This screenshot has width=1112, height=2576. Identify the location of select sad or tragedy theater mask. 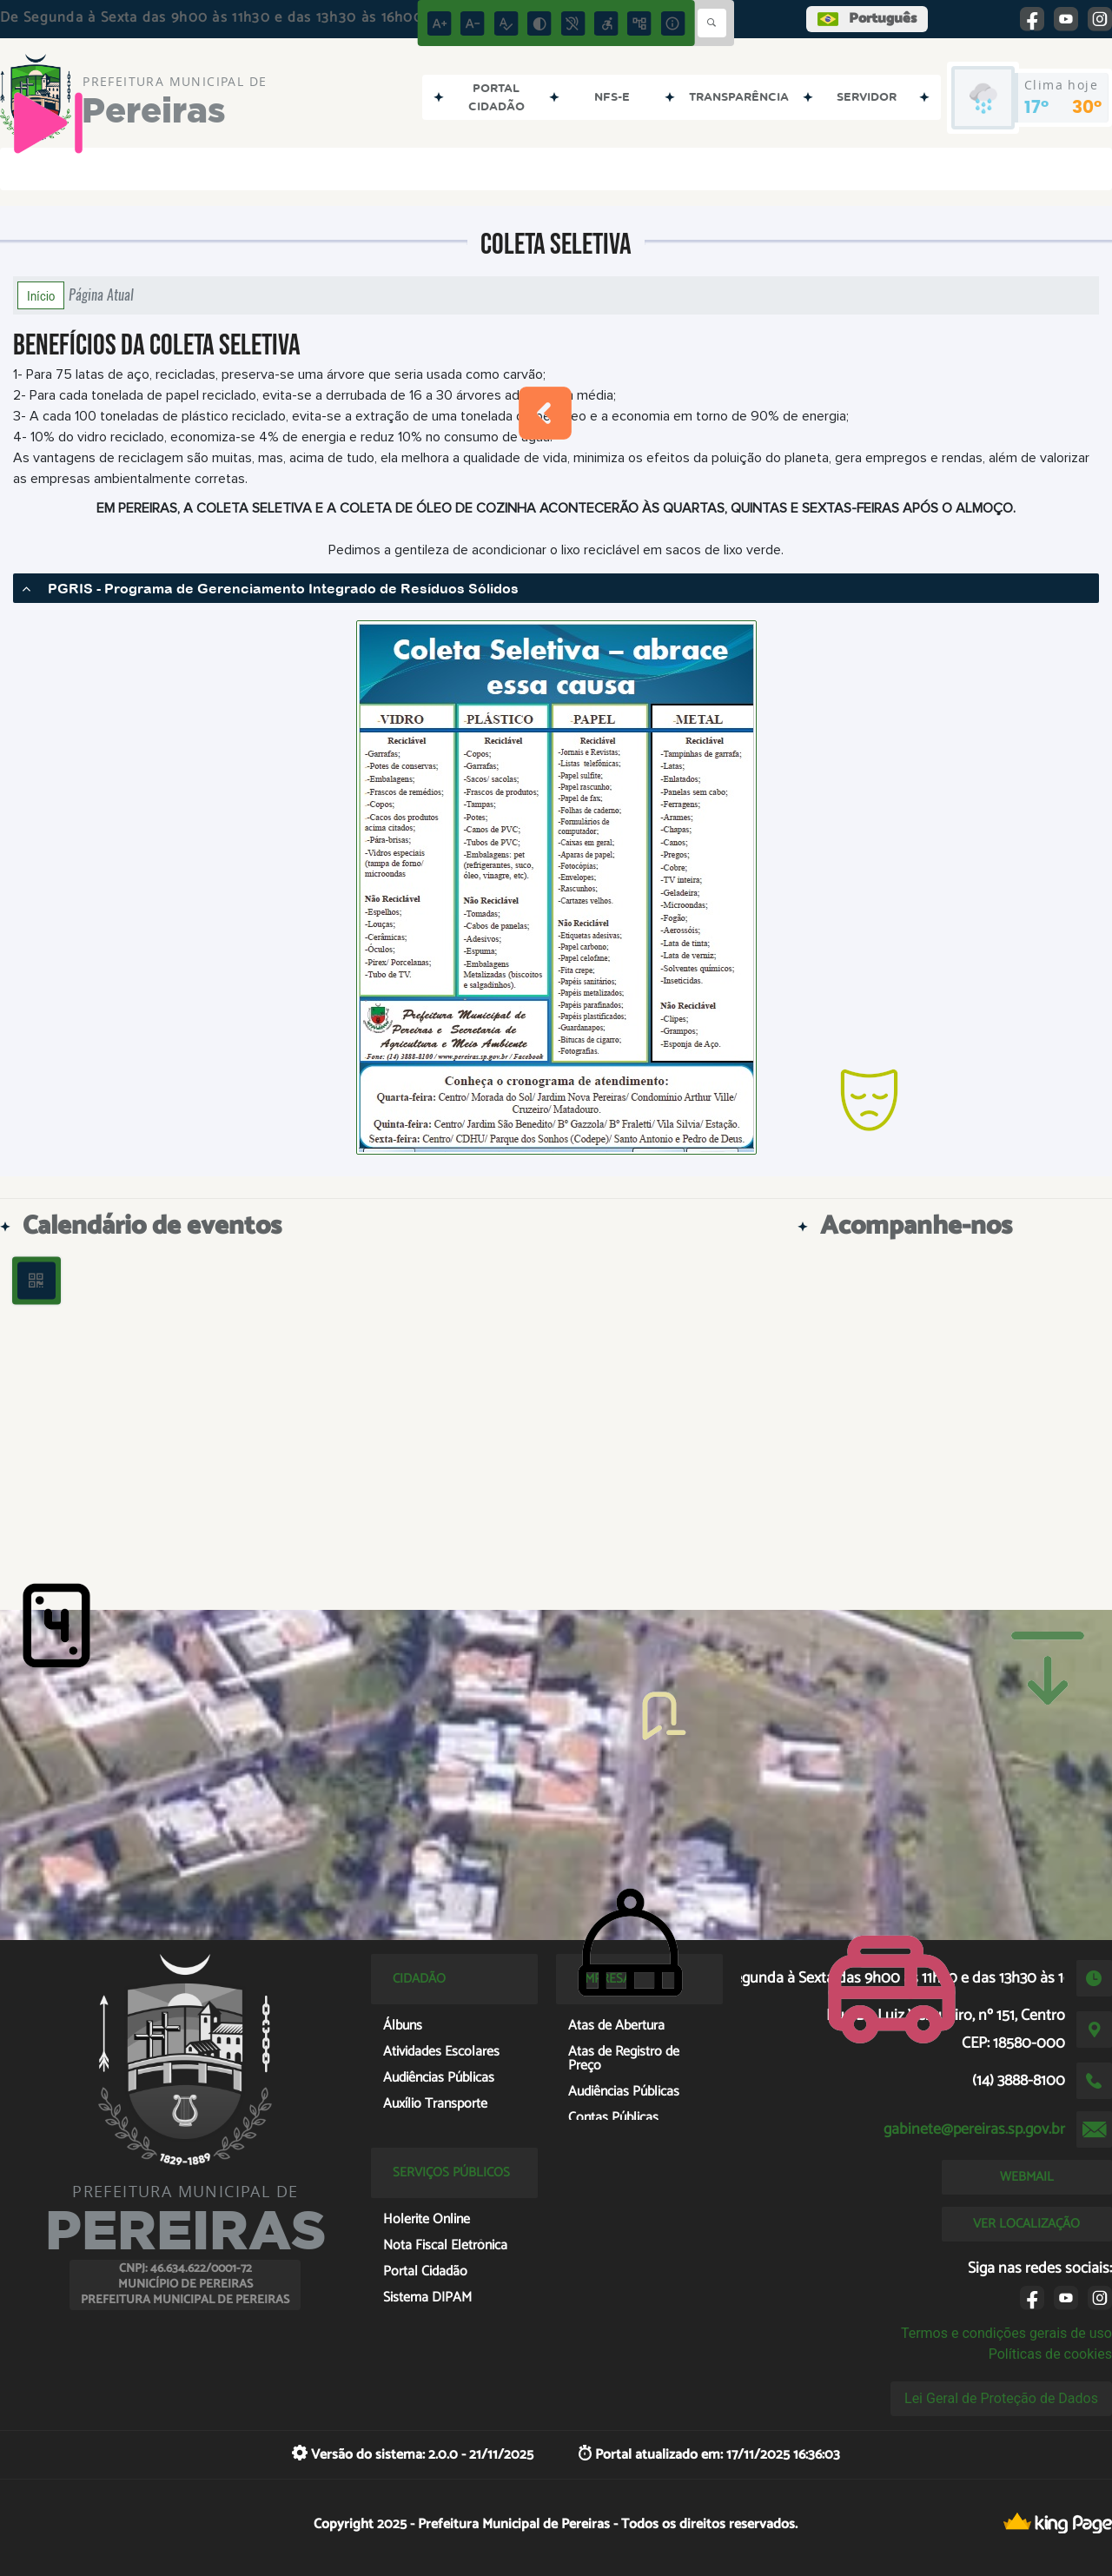
(869, 1097).